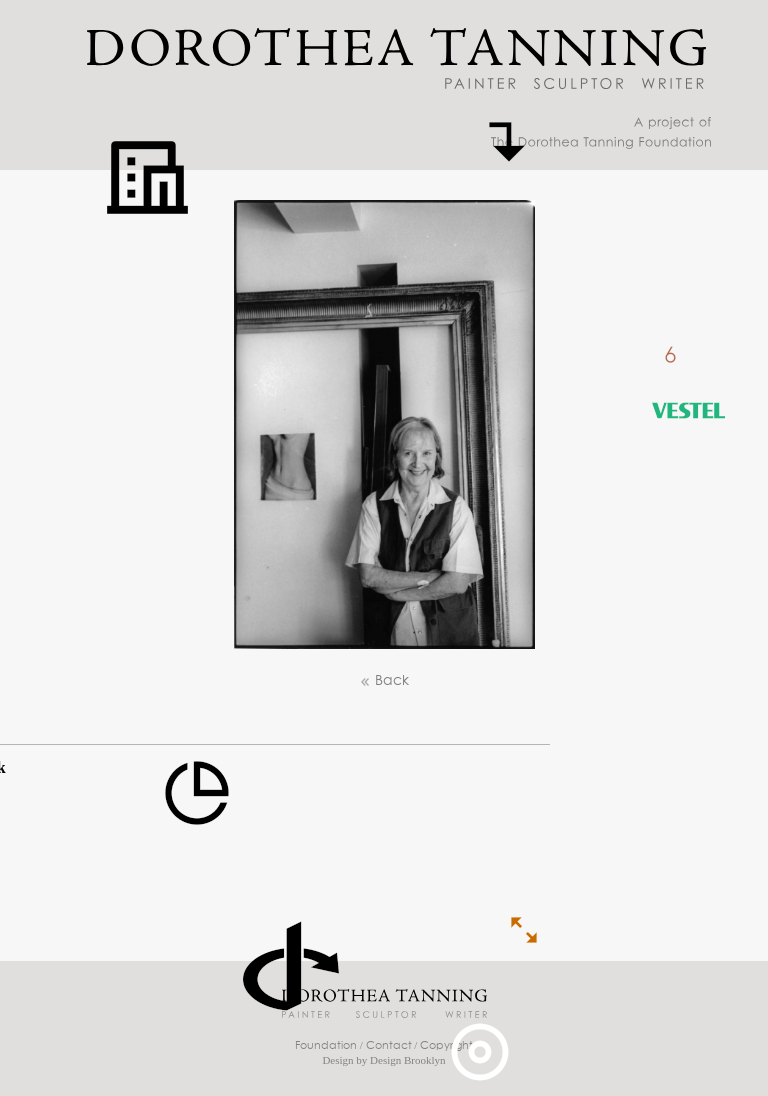 Image resolution: width=768 pixels, height=1096 pixels. I want to click on view analytics or statistics, so click(197, 793).